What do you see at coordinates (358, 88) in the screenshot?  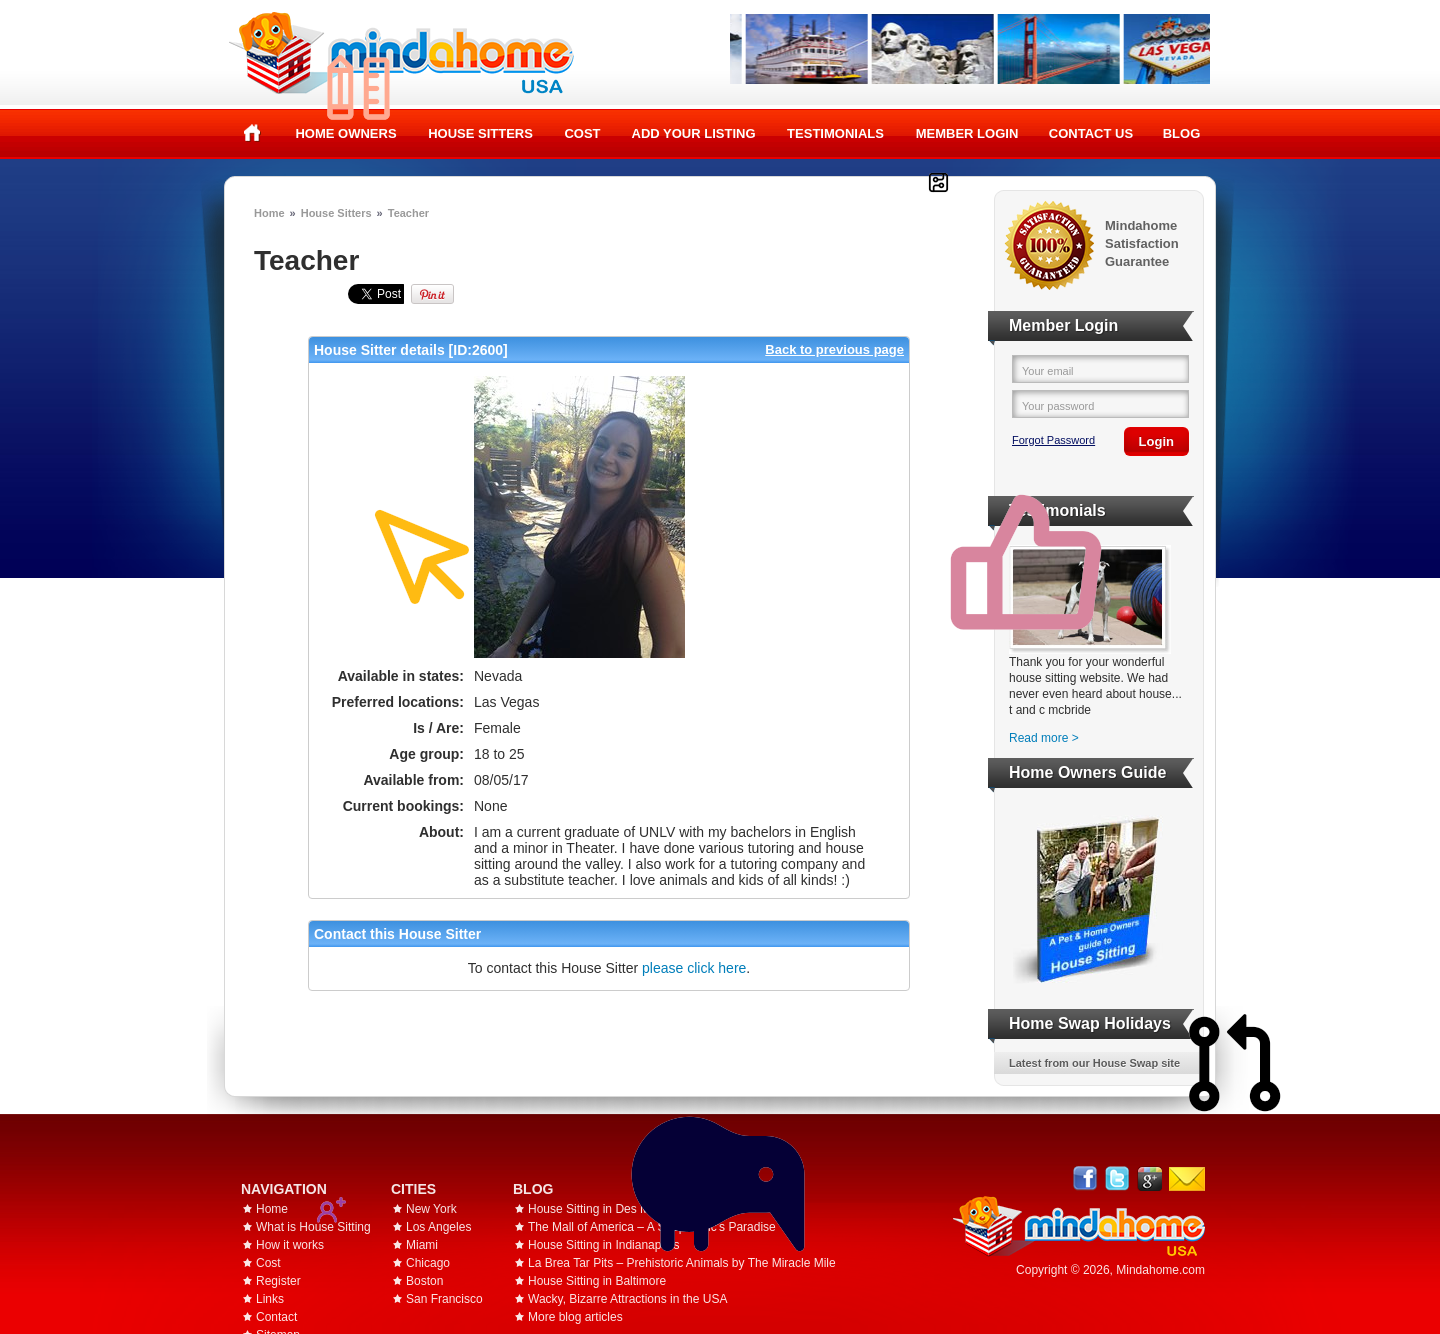 I see `access design or editing tools` at bounding box center [358, 88].